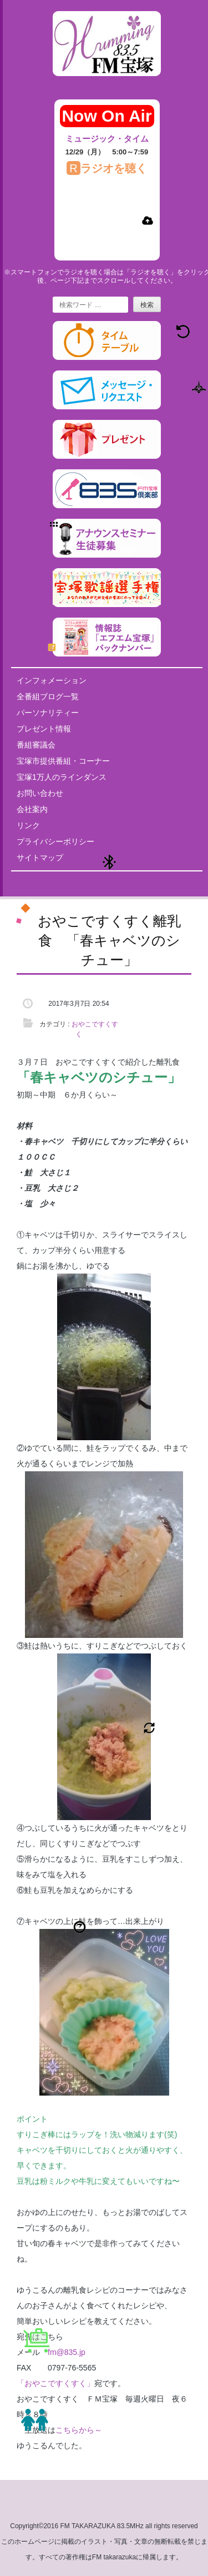 The image size is (208, 2576). I want to click on view luggage or baggage information, so click(36, 2340).